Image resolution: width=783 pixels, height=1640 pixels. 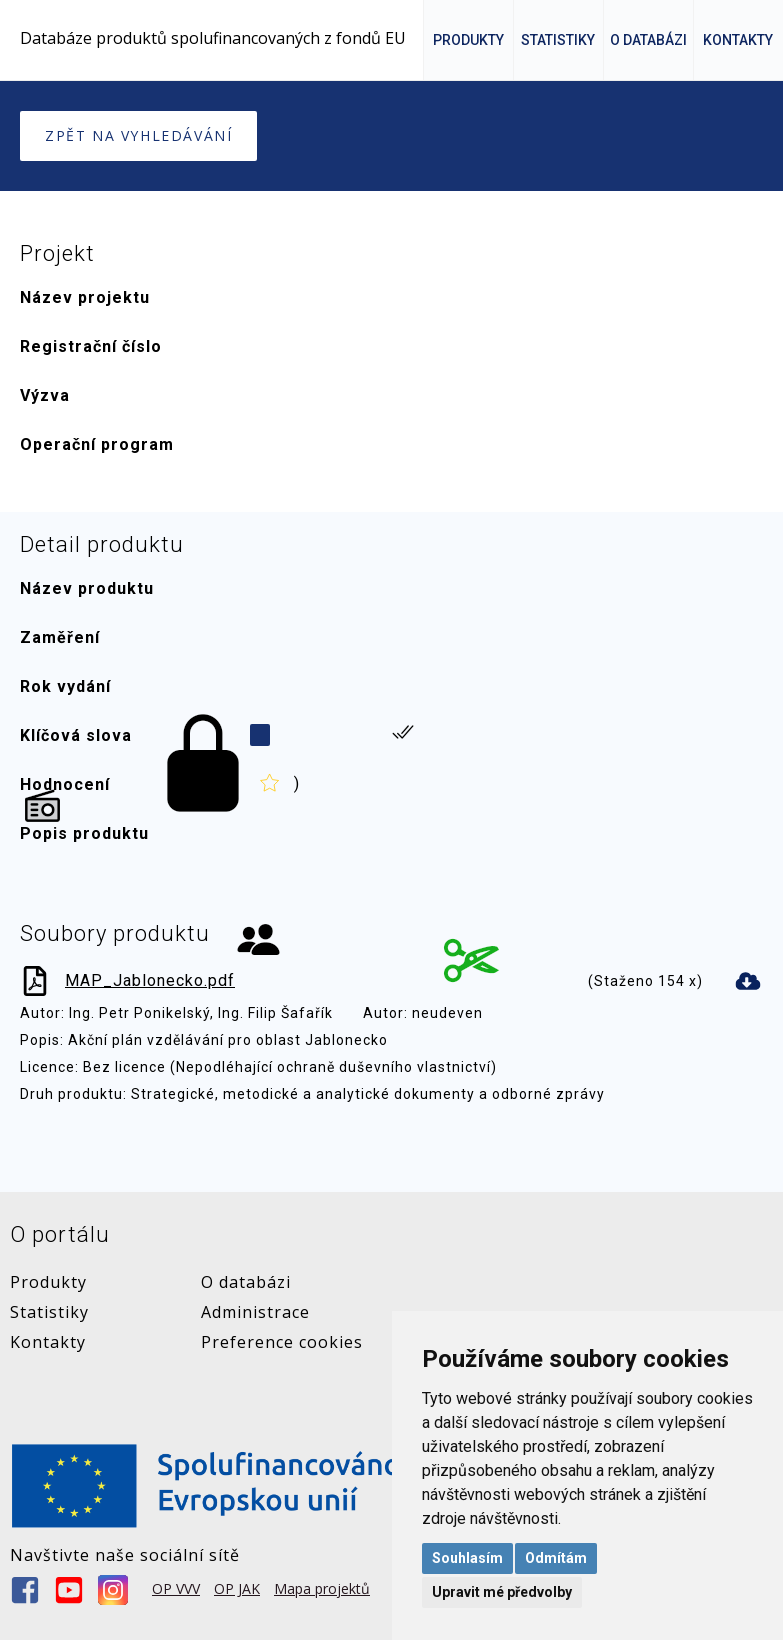 What do you see at coordinates (42, 808) in the screenshot?
I see `open radio or audio streaming` at bounding box center [42, 808].